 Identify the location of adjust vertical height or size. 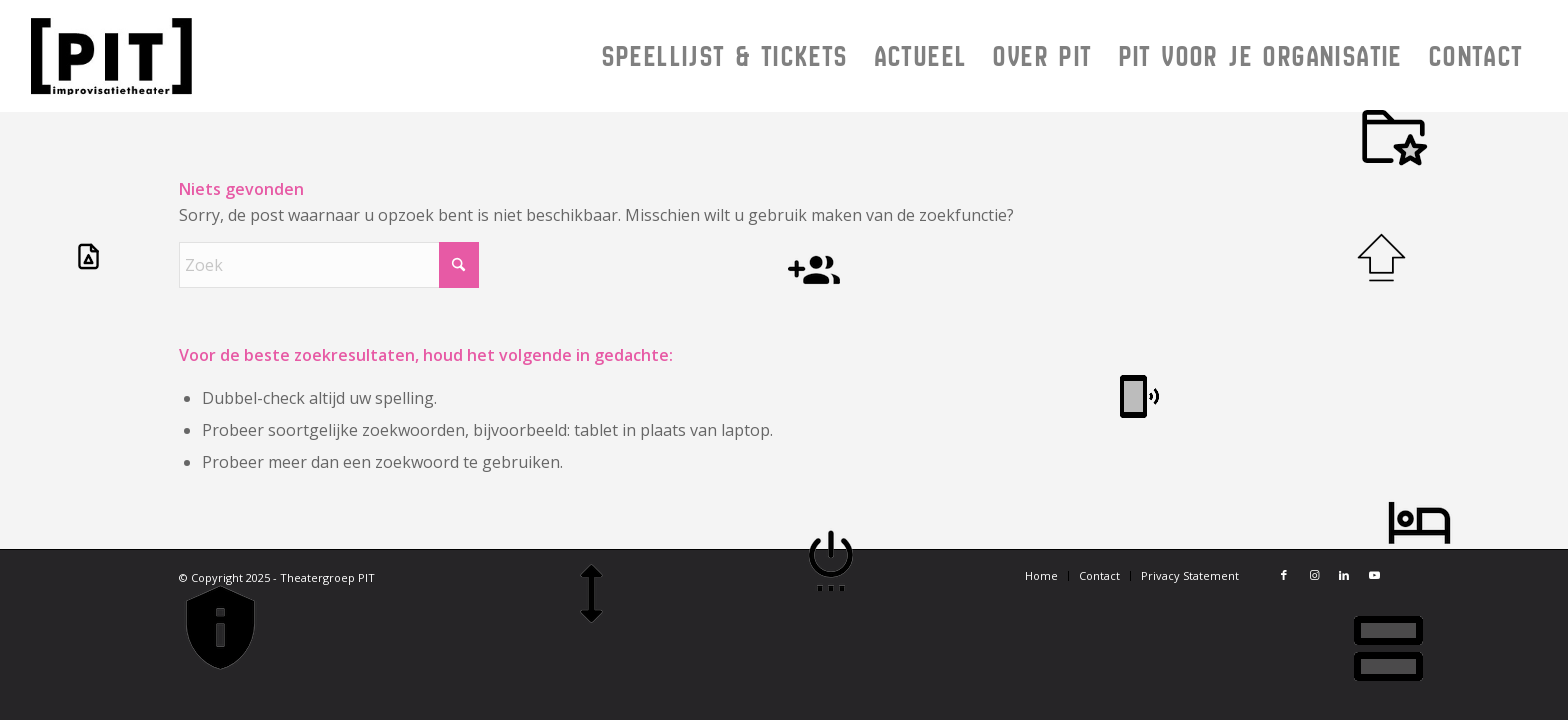
(591, 593).